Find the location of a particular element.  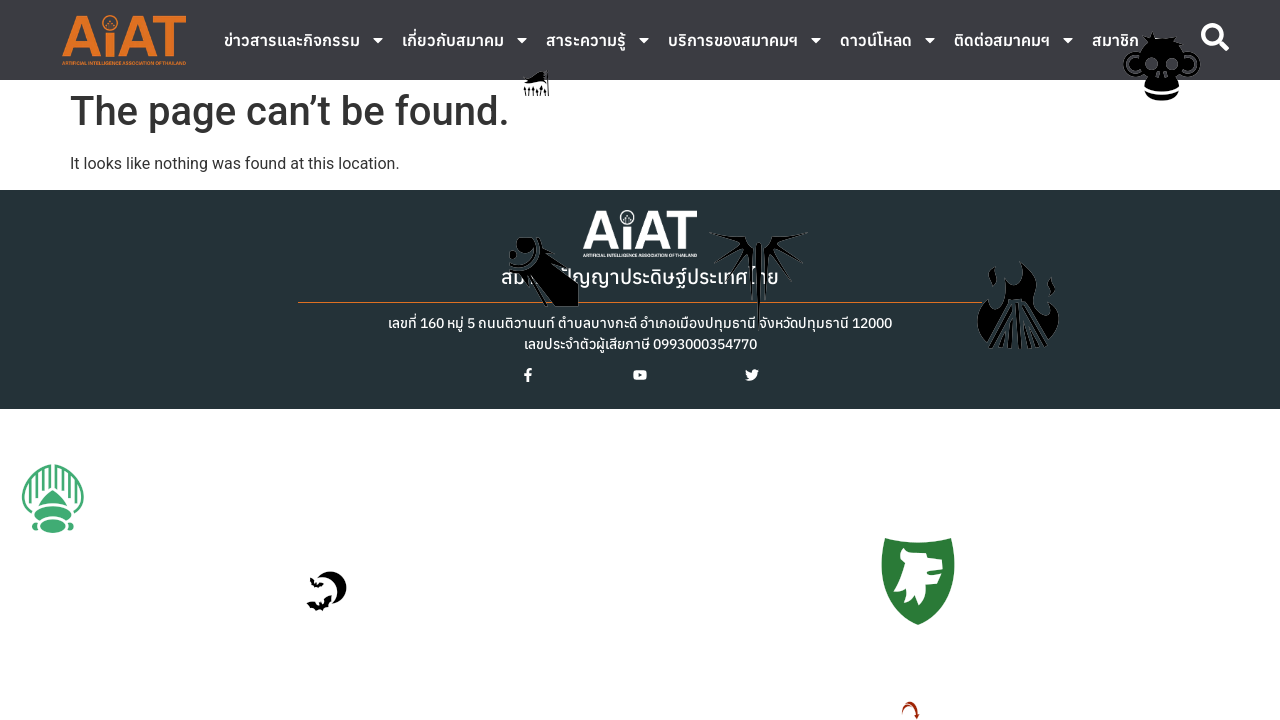

select evil or dark faction in character creation is located at coordinates (758, 281).